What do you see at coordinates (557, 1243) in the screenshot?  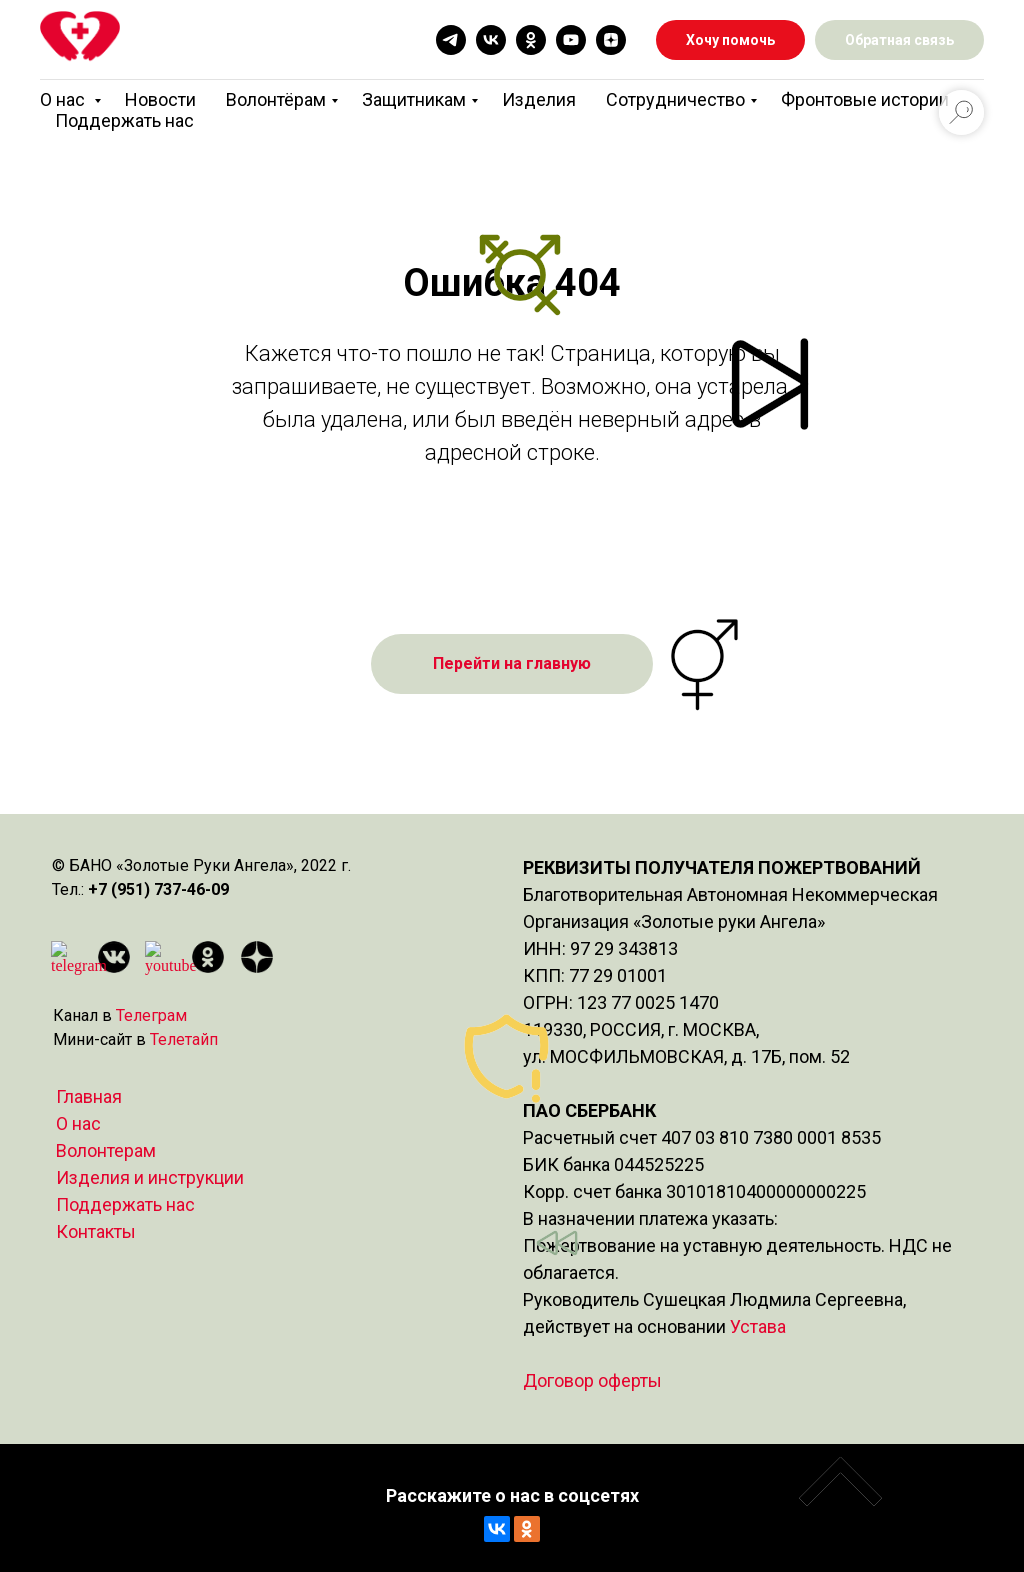 I see `skip to previous track` at bounding box center [557, 1243].